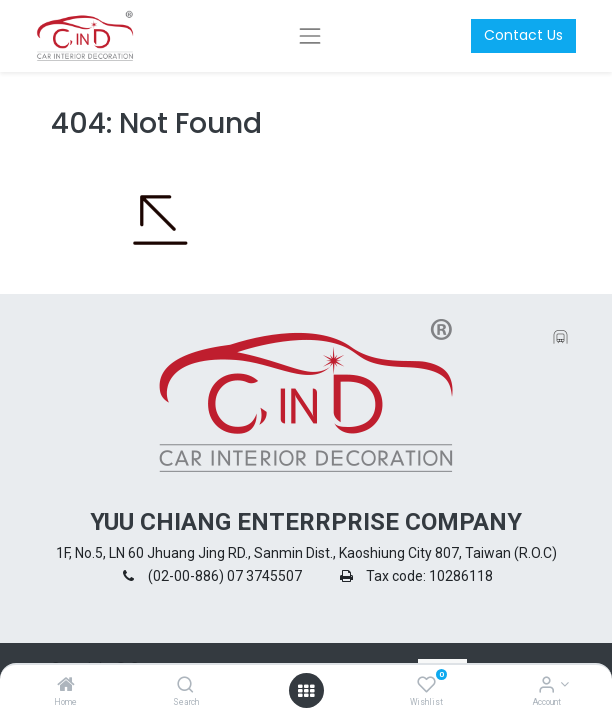 The width and height of the screenshot is (612, 720). What do you see at coordinates (158, 220) in the screenshot?
I see `navigate to the top-left or beginning of content` at bounding box center [158, 220].